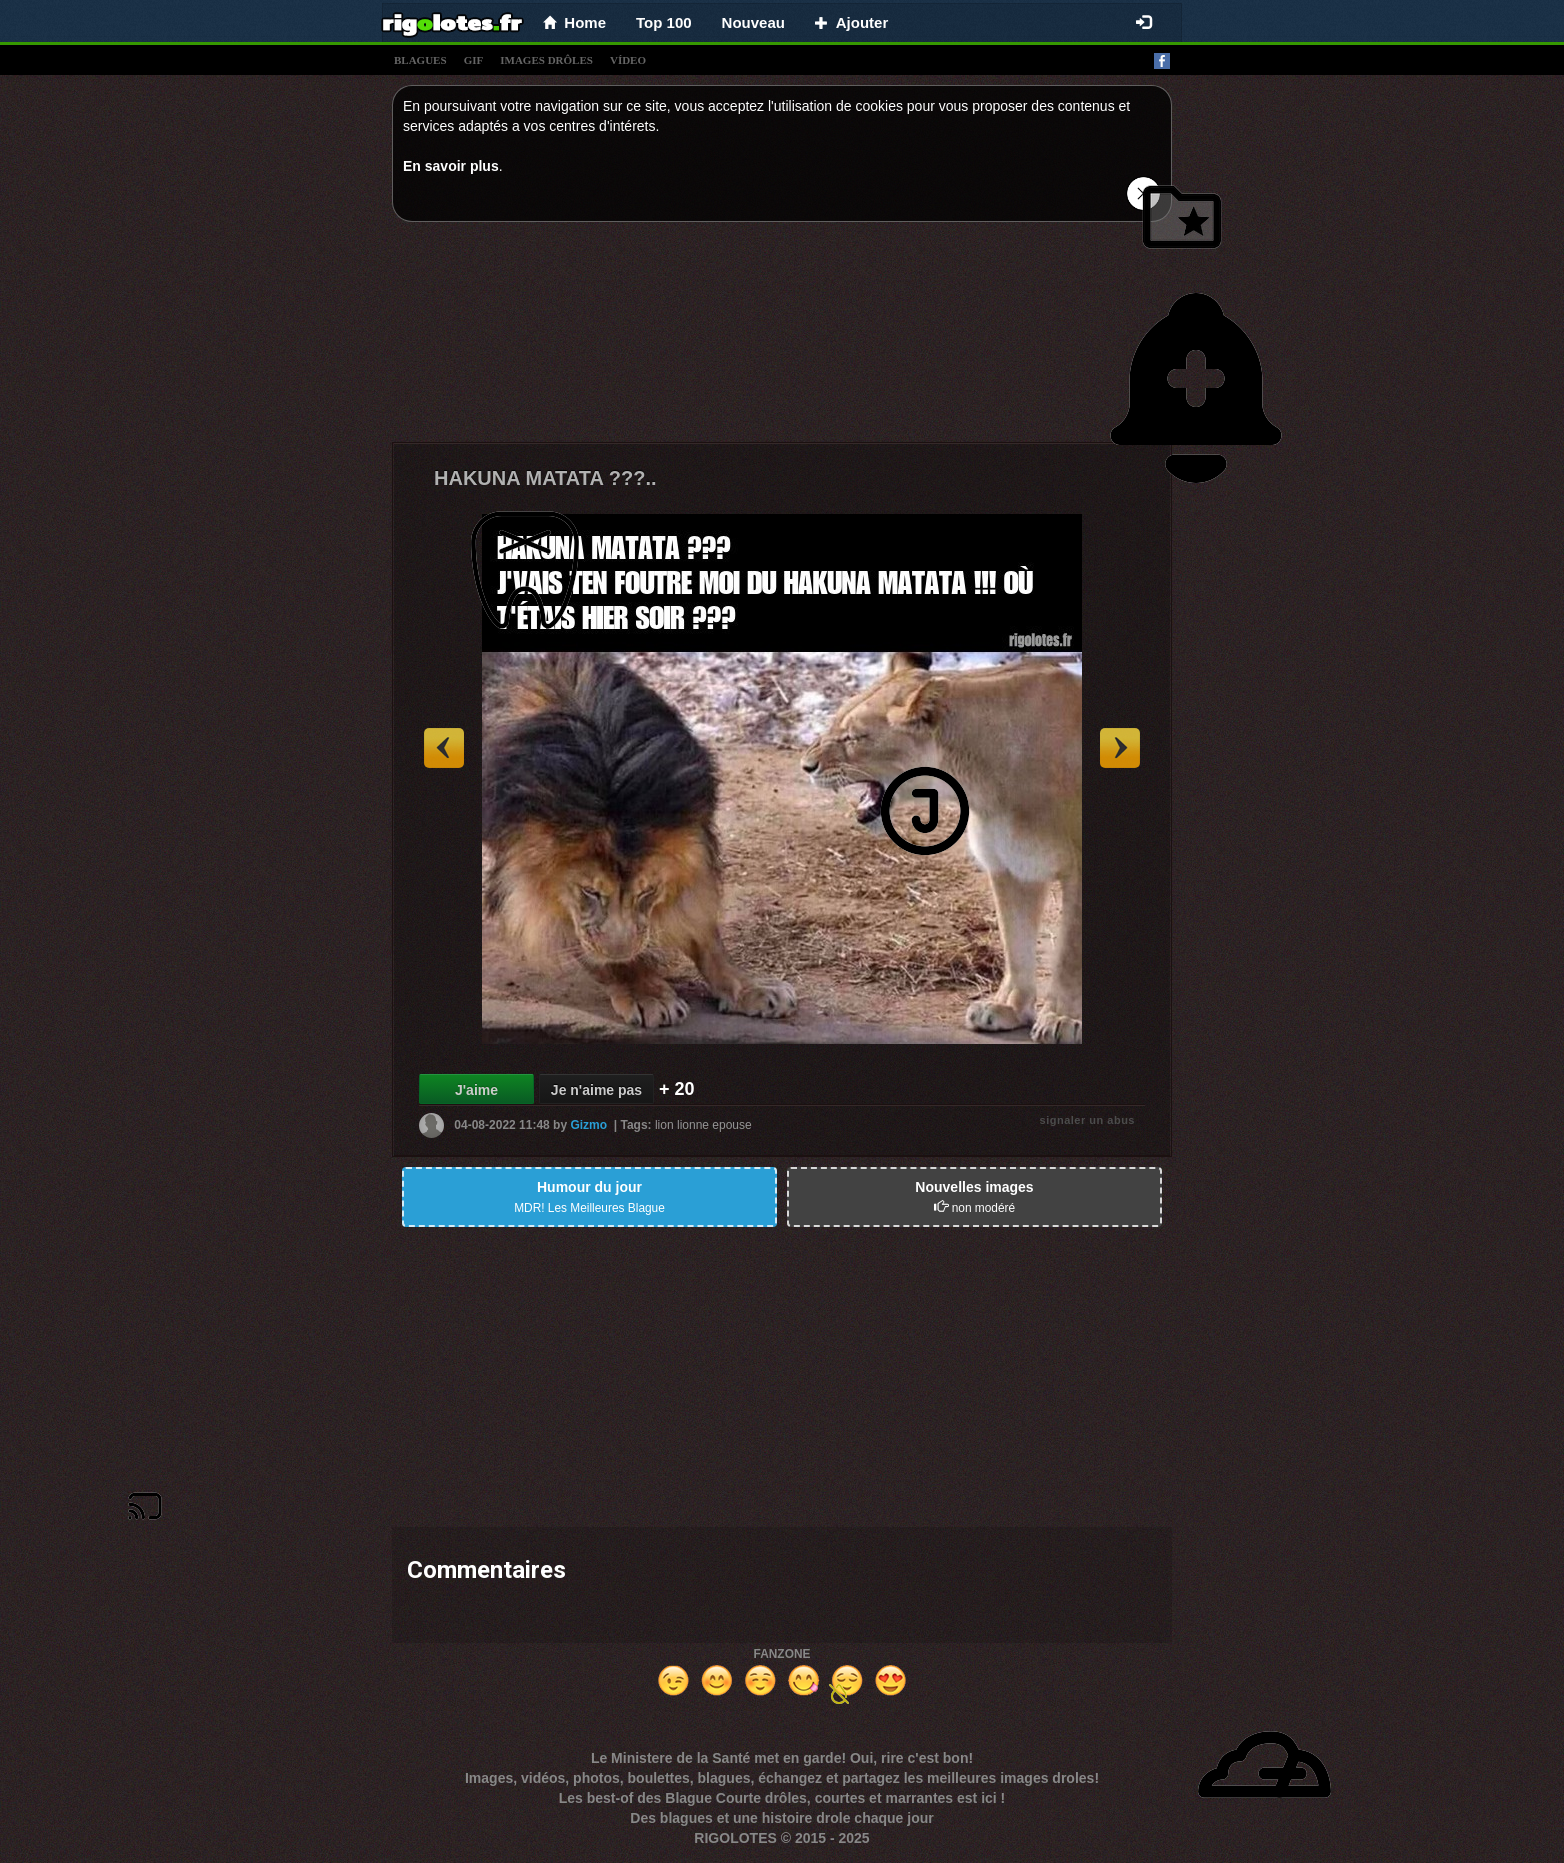 The height and width of the screenshot is (1863, 1564). I want to click on cloudflare services or settings, so click(1264, 1767).